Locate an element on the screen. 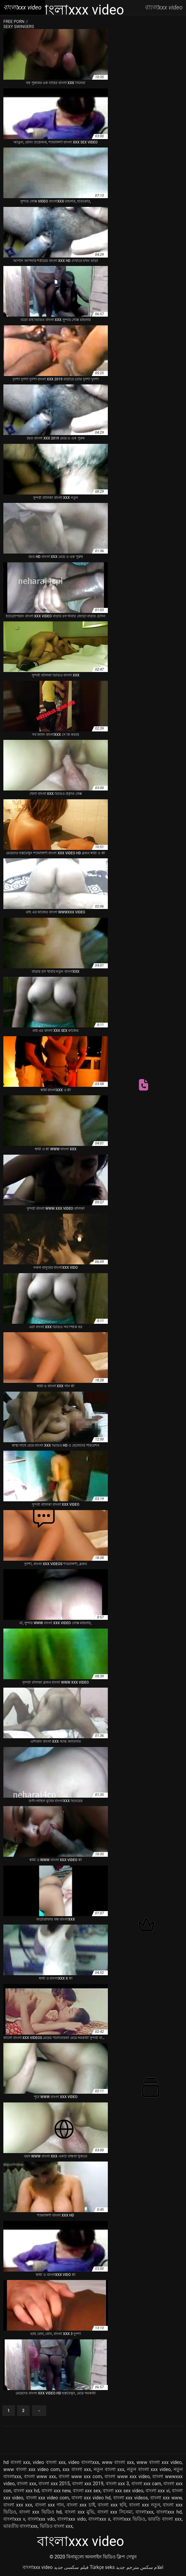 This screenshot has height=2576, width=186. switch to global or worldwide view is located at coordinates (64, 2129).